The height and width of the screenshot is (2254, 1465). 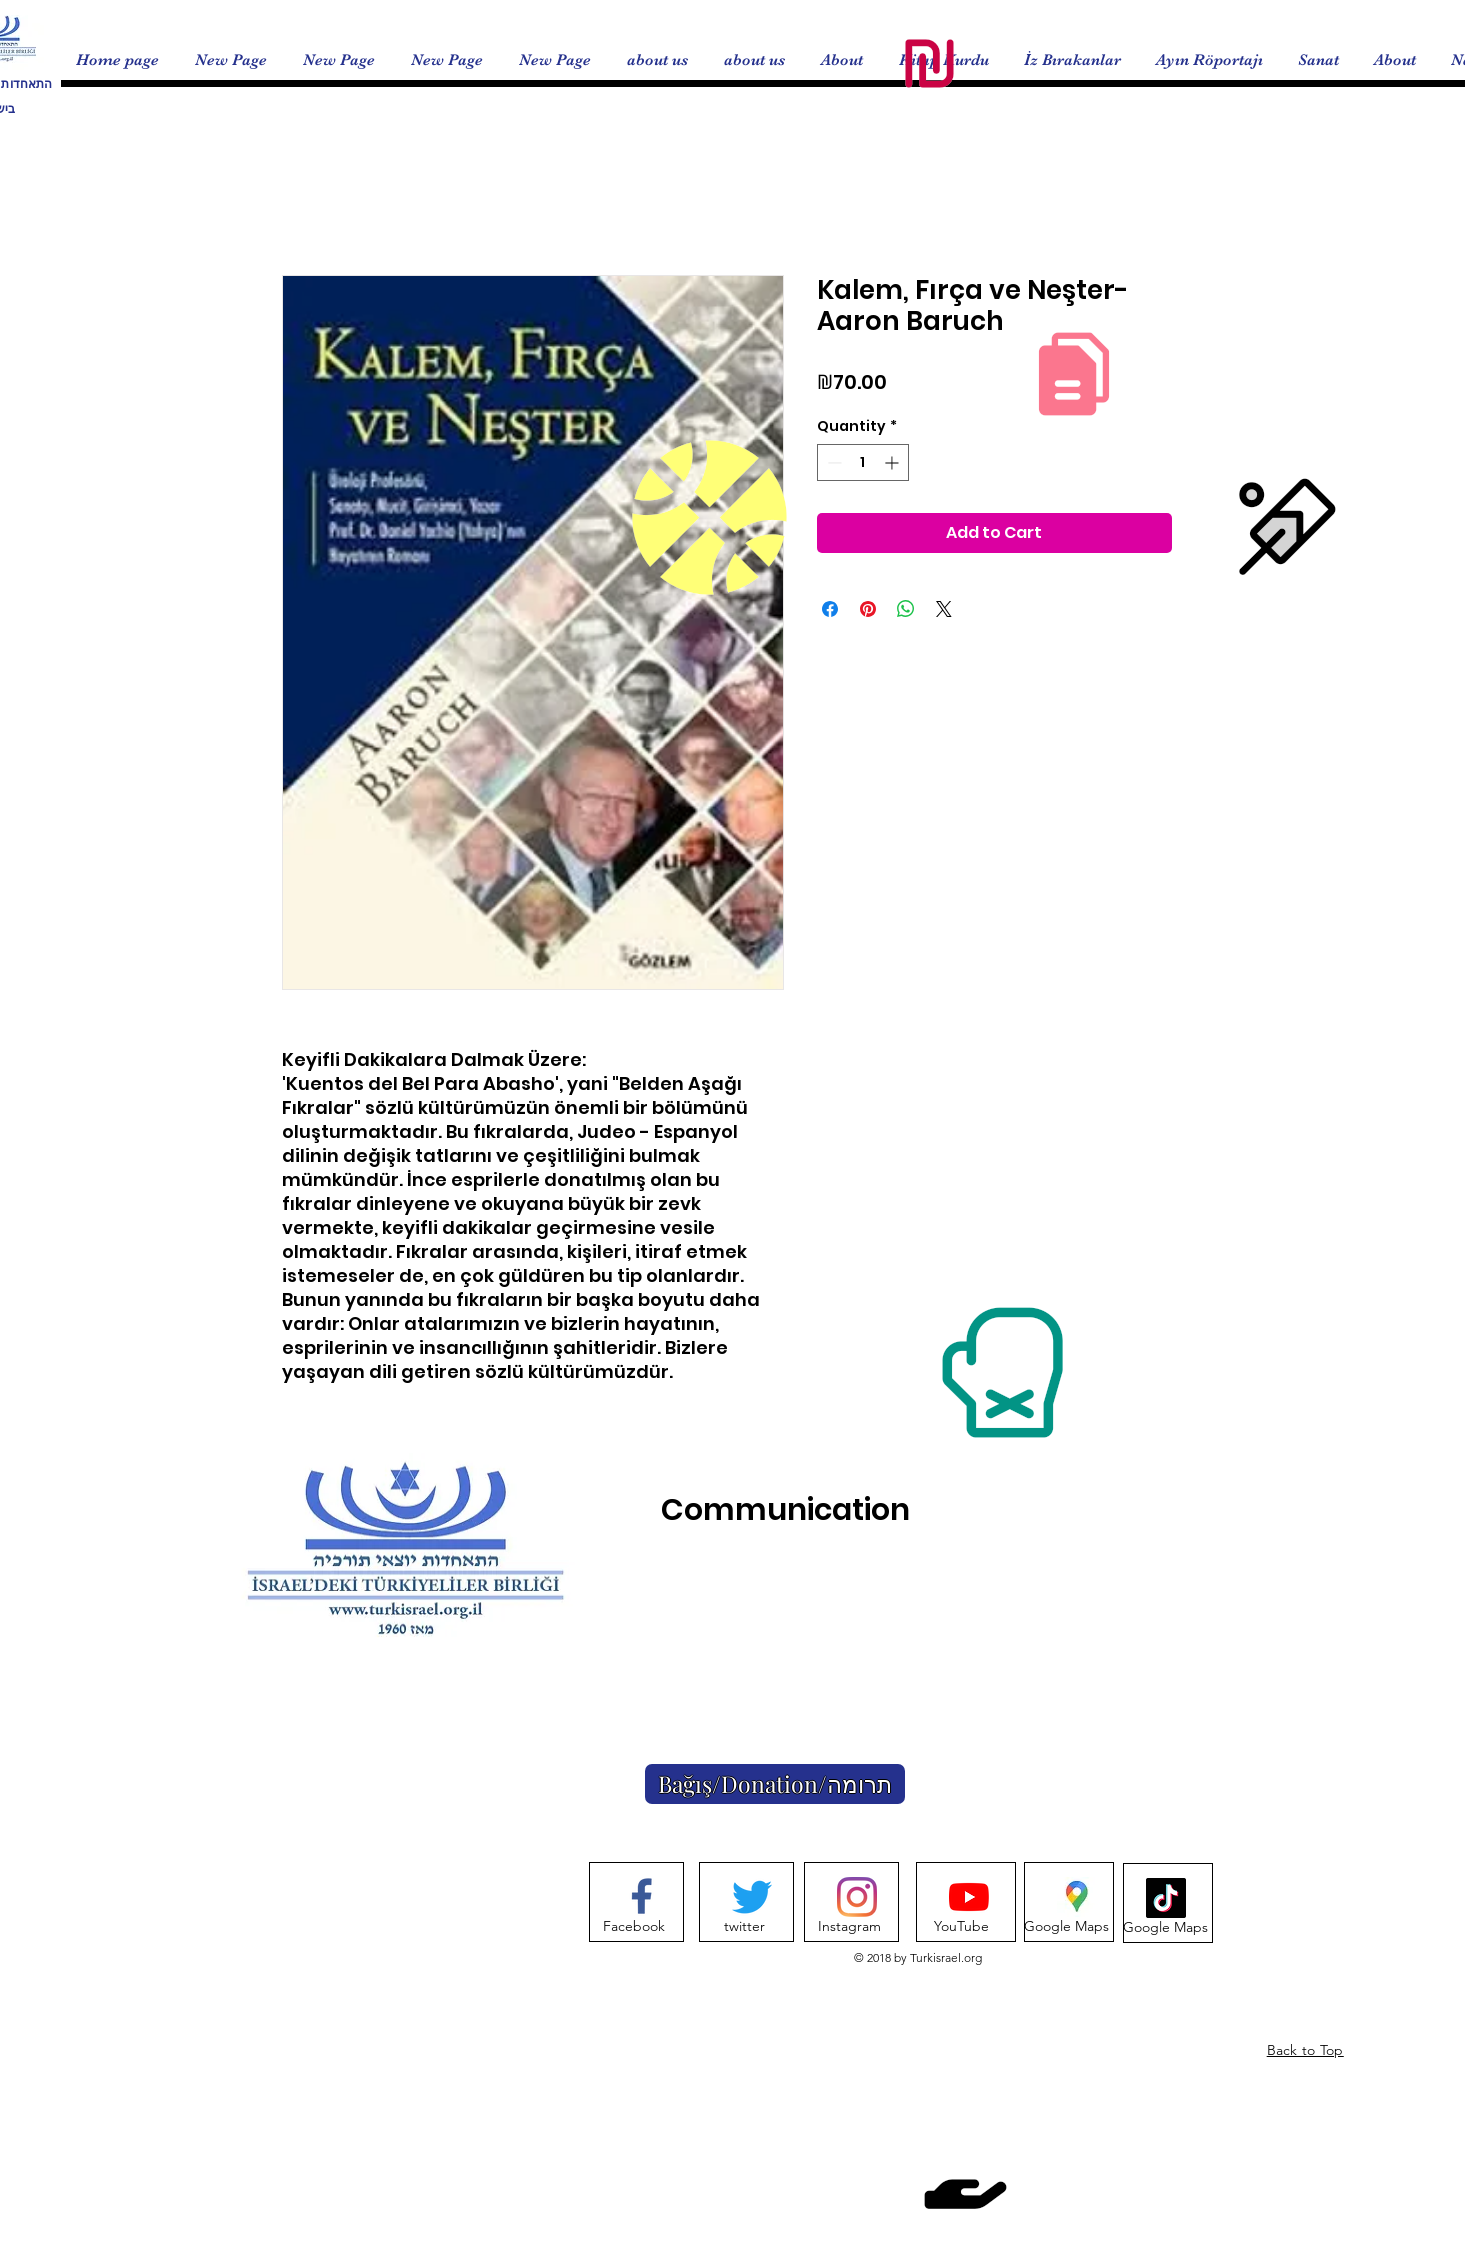 What do you see at coordinates (1074, 374) in the screenshot?
I see `access your files or documents` at bounding box center [1074, 374].